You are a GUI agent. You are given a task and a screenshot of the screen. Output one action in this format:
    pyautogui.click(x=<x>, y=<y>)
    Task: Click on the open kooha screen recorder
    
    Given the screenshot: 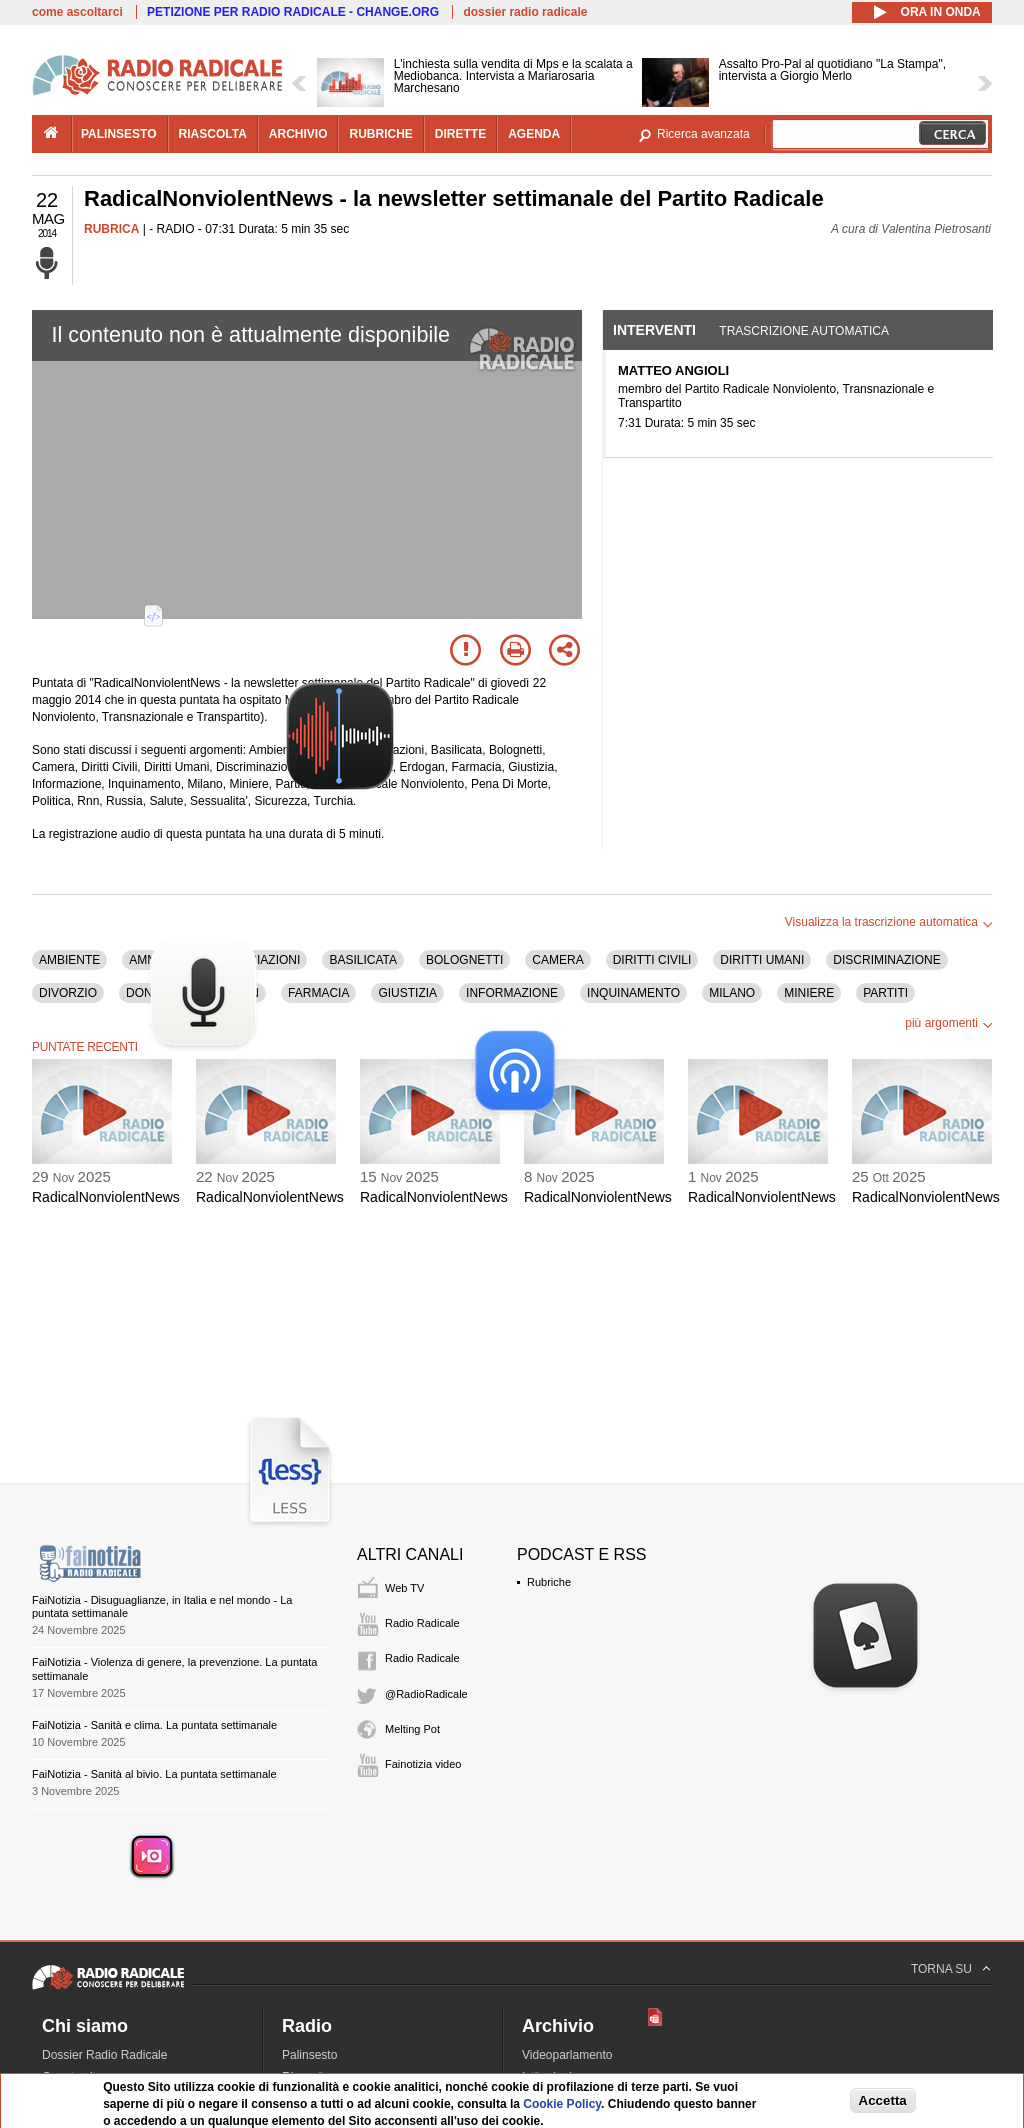 What is the action you would take?
    pyautogui.click(x=152, y=1856)
    